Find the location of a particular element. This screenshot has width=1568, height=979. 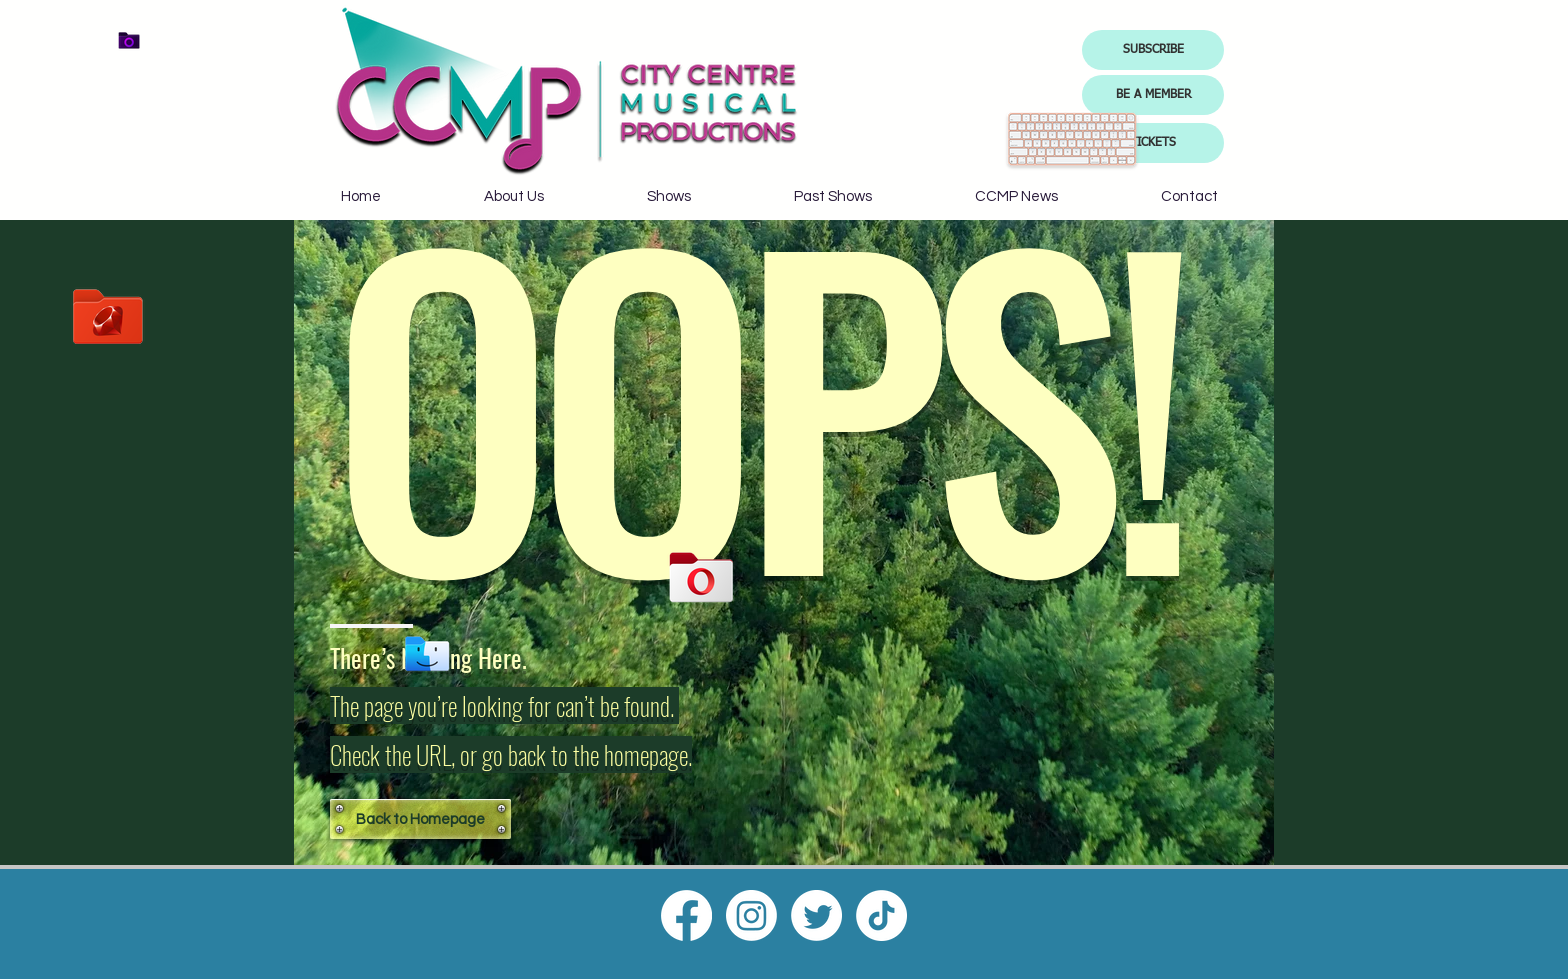

open GOG Galaxy game library folder is located at coordinates (129, 41).